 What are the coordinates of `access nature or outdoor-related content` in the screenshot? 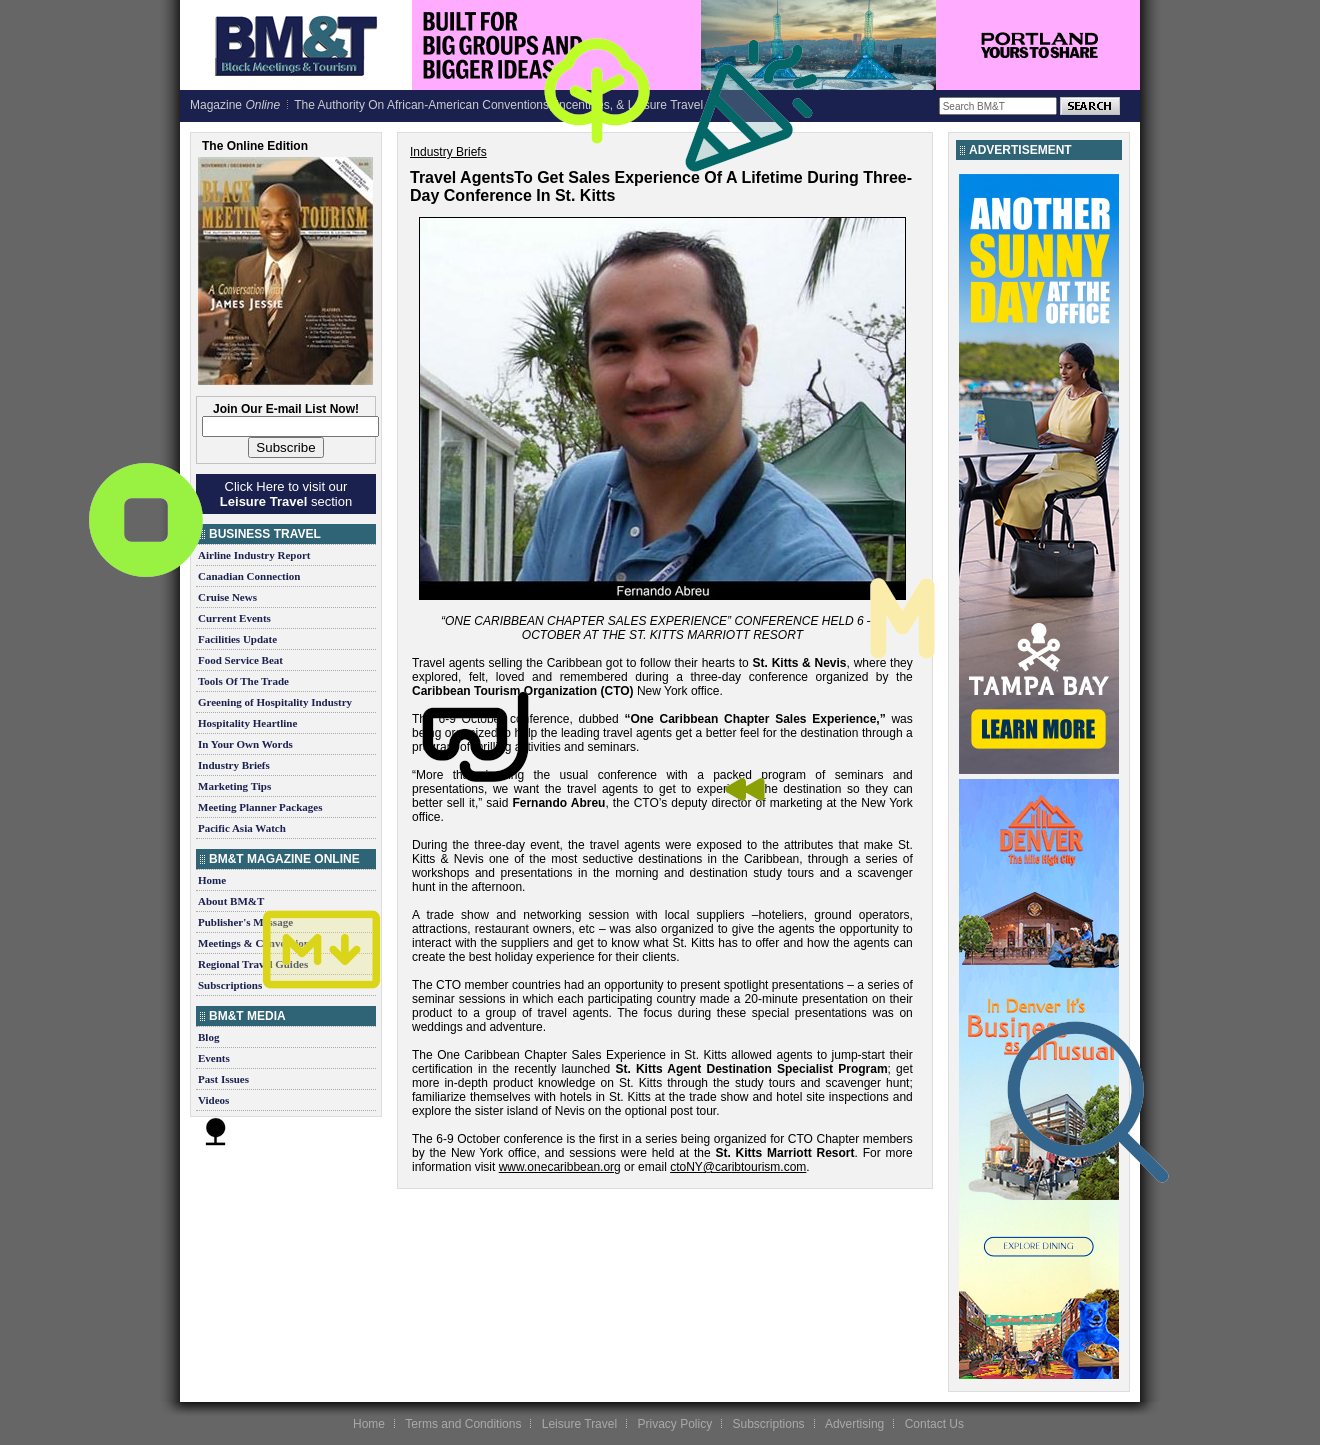 It's located at (597, 91).